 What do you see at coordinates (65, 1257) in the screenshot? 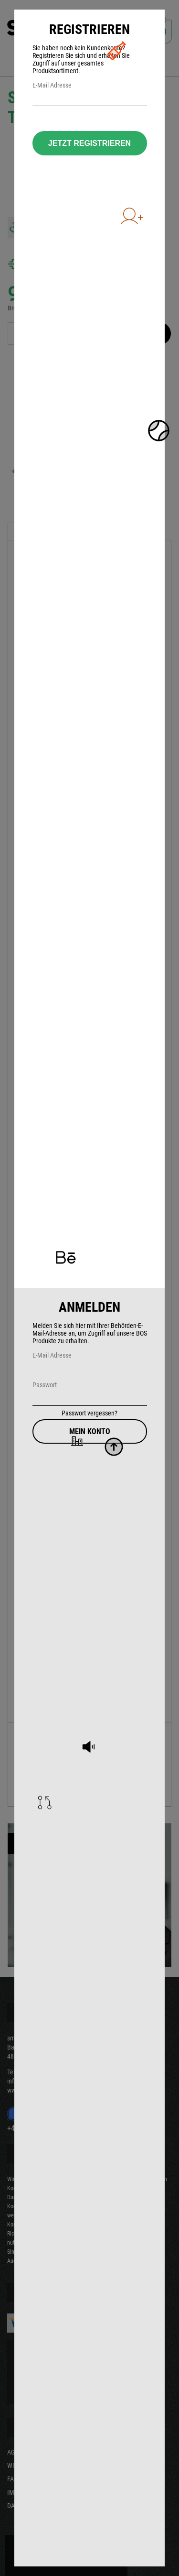
I see `visit behance profile or portfolio` at bounding box center [65, 1257].